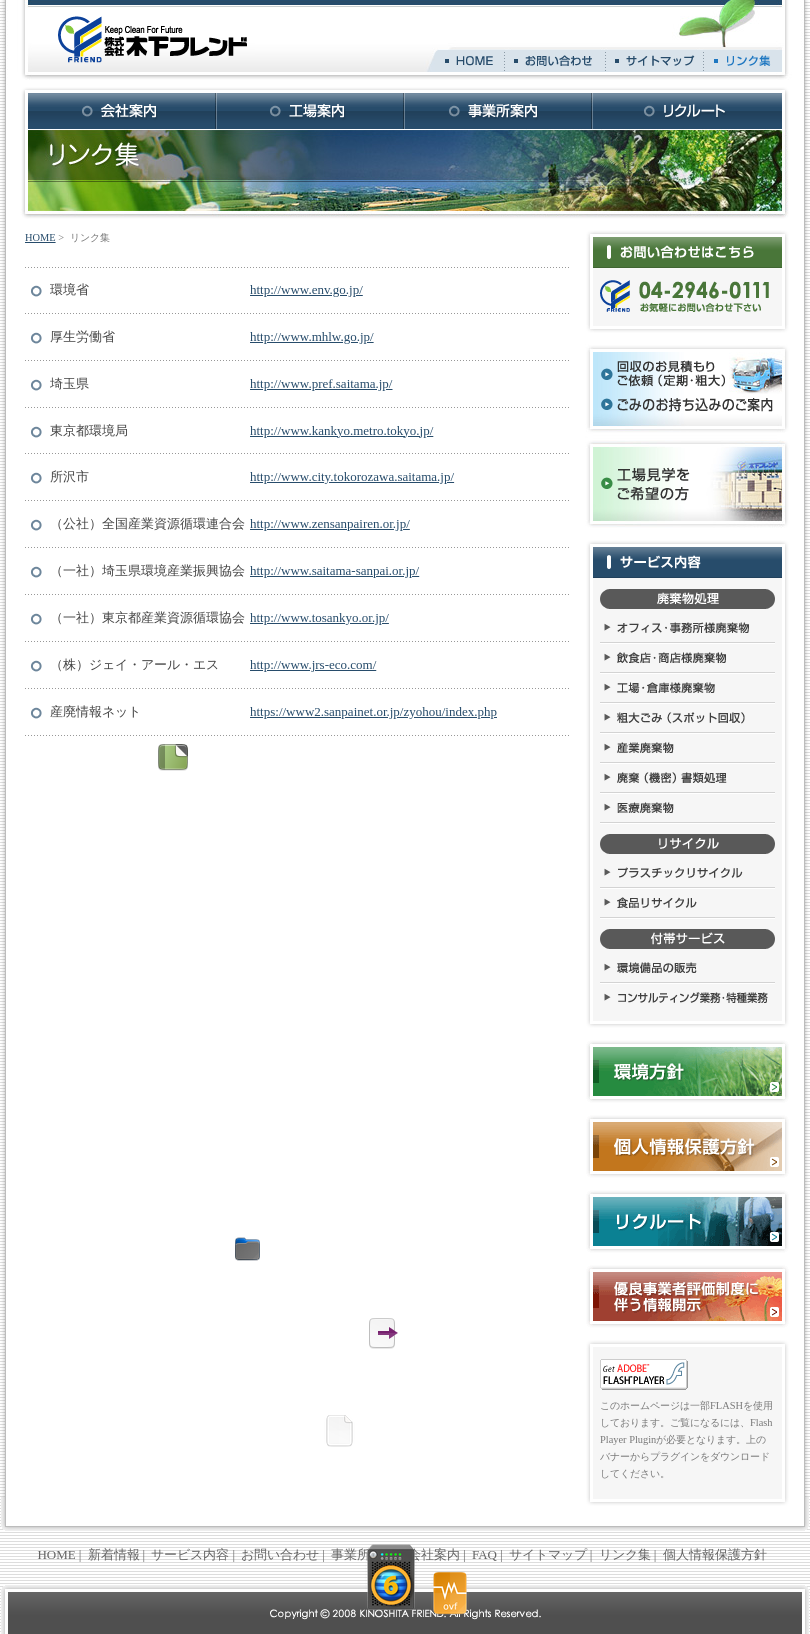 Image resolution: width=810 pixels, height=1634 pixels. I want to click on open folder to view contents, so click(247, 1248).